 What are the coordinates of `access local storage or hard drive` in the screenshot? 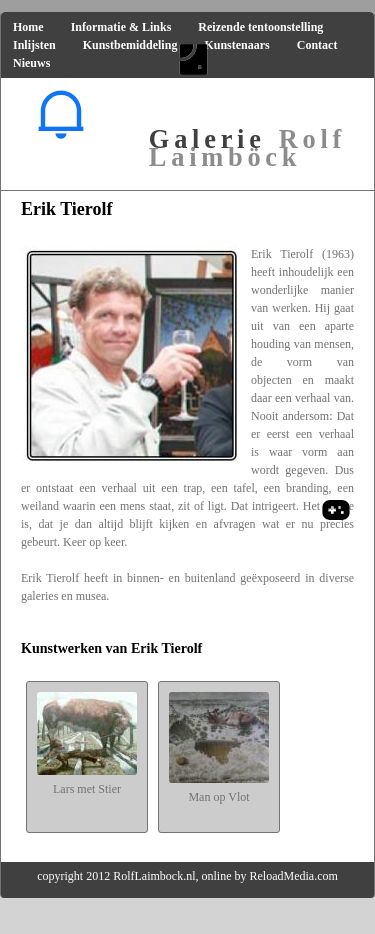 It's located at (193, 59).